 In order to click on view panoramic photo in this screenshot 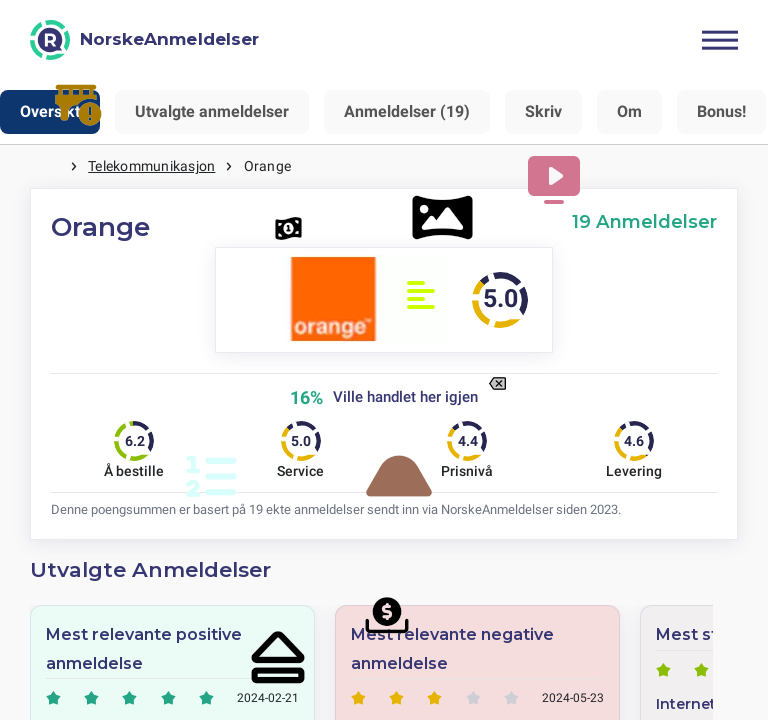, I will do `click(442, 217)`.